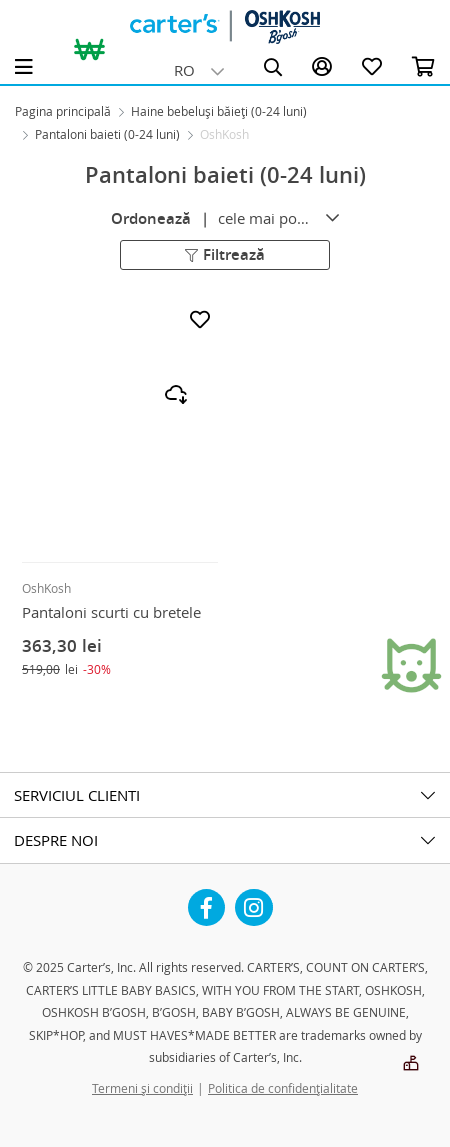 The width and height of the screenshot is (450, 1147). Describe the element at coordinates (411, 665) in the screenshot. I see `view pet or animal-related content` at that location.